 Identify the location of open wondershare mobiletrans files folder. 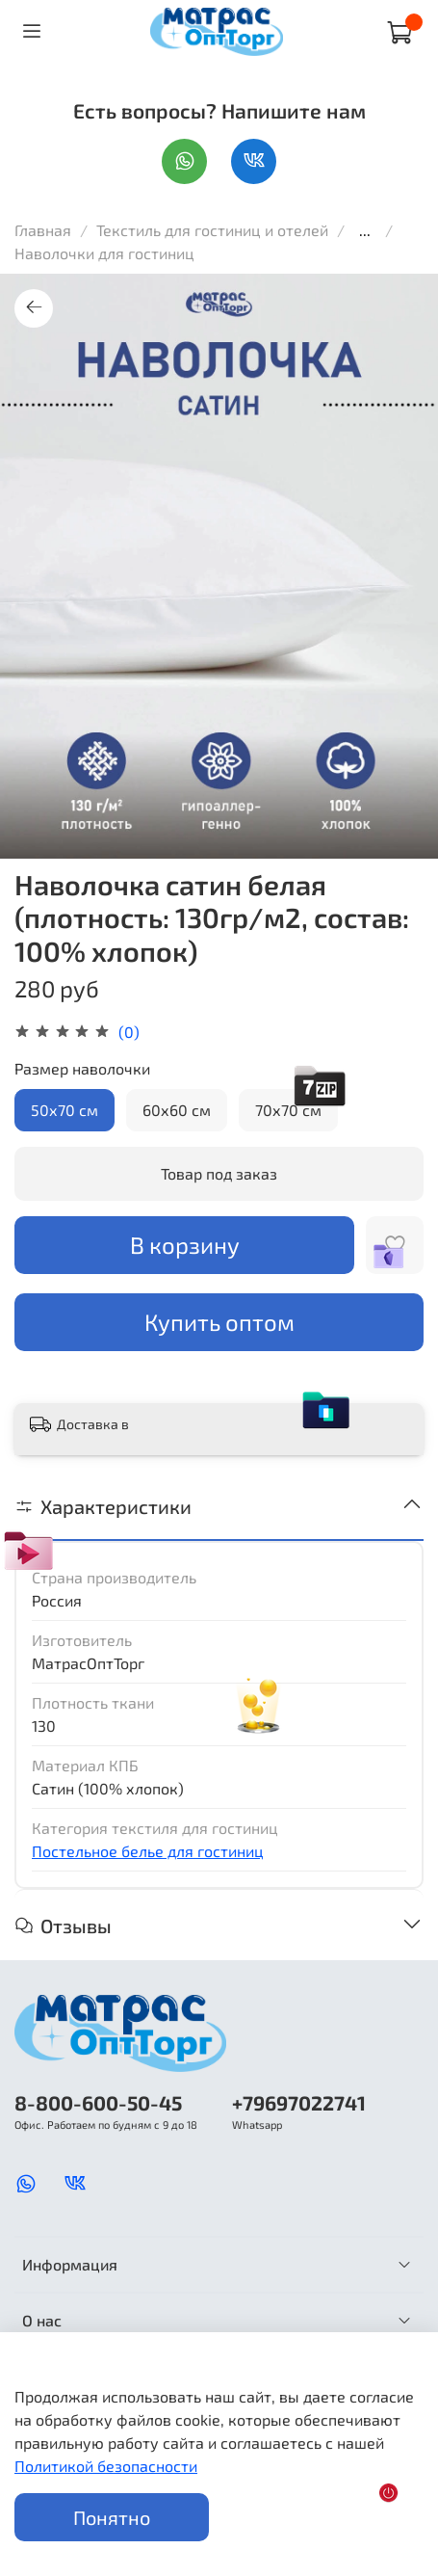
(325, 1411).